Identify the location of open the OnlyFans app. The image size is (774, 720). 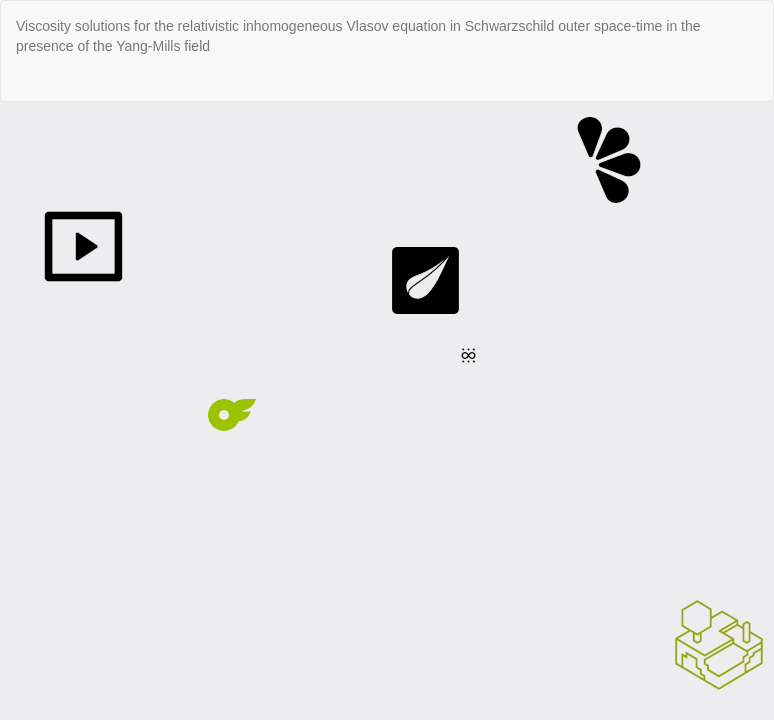
(232, 415).